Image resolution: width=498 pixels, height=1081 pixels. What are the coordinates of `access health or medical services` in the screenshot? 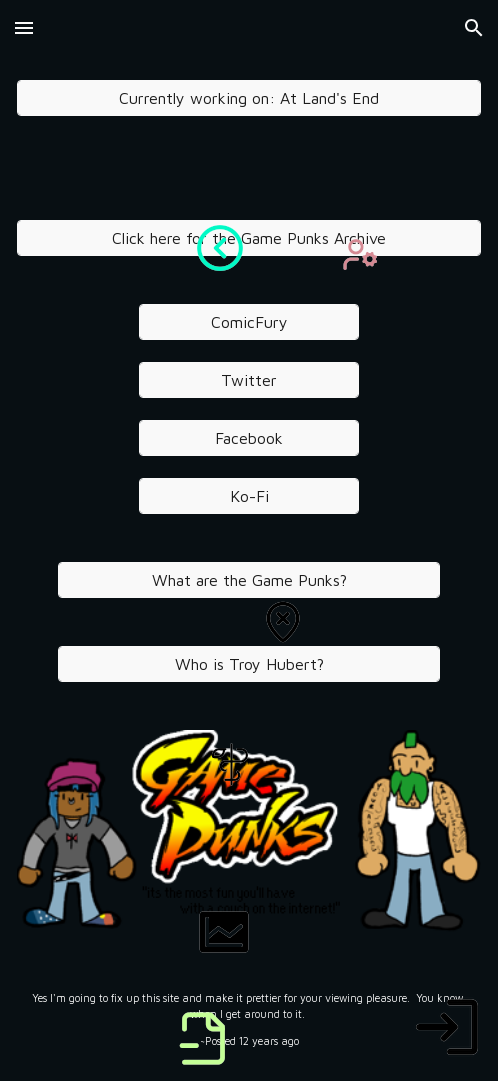 It's located at (231, 764).